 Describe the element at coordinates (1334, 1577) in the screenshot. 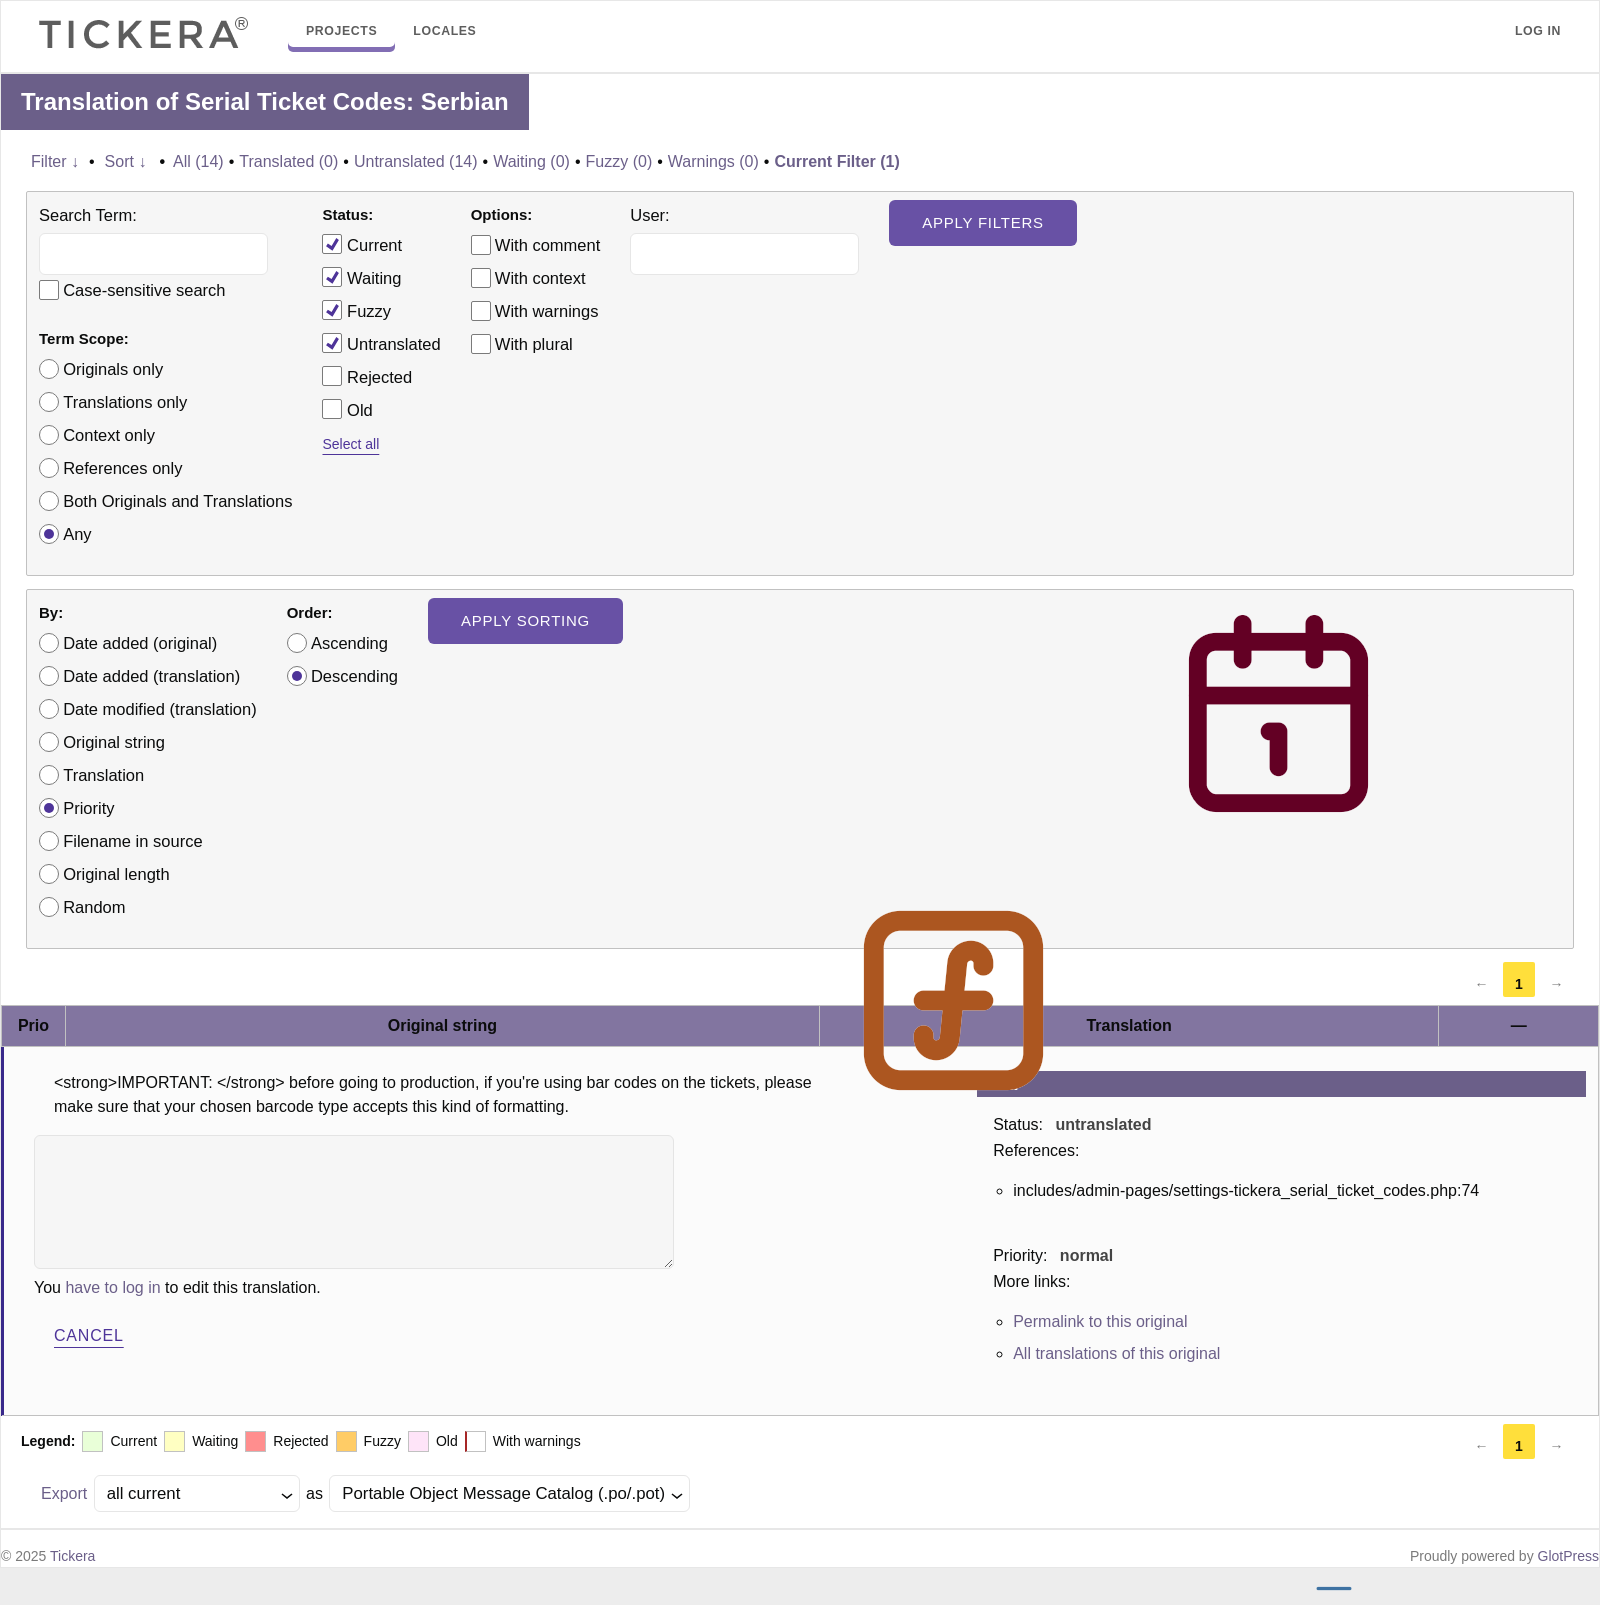

I see `minimize the current window` at that location.